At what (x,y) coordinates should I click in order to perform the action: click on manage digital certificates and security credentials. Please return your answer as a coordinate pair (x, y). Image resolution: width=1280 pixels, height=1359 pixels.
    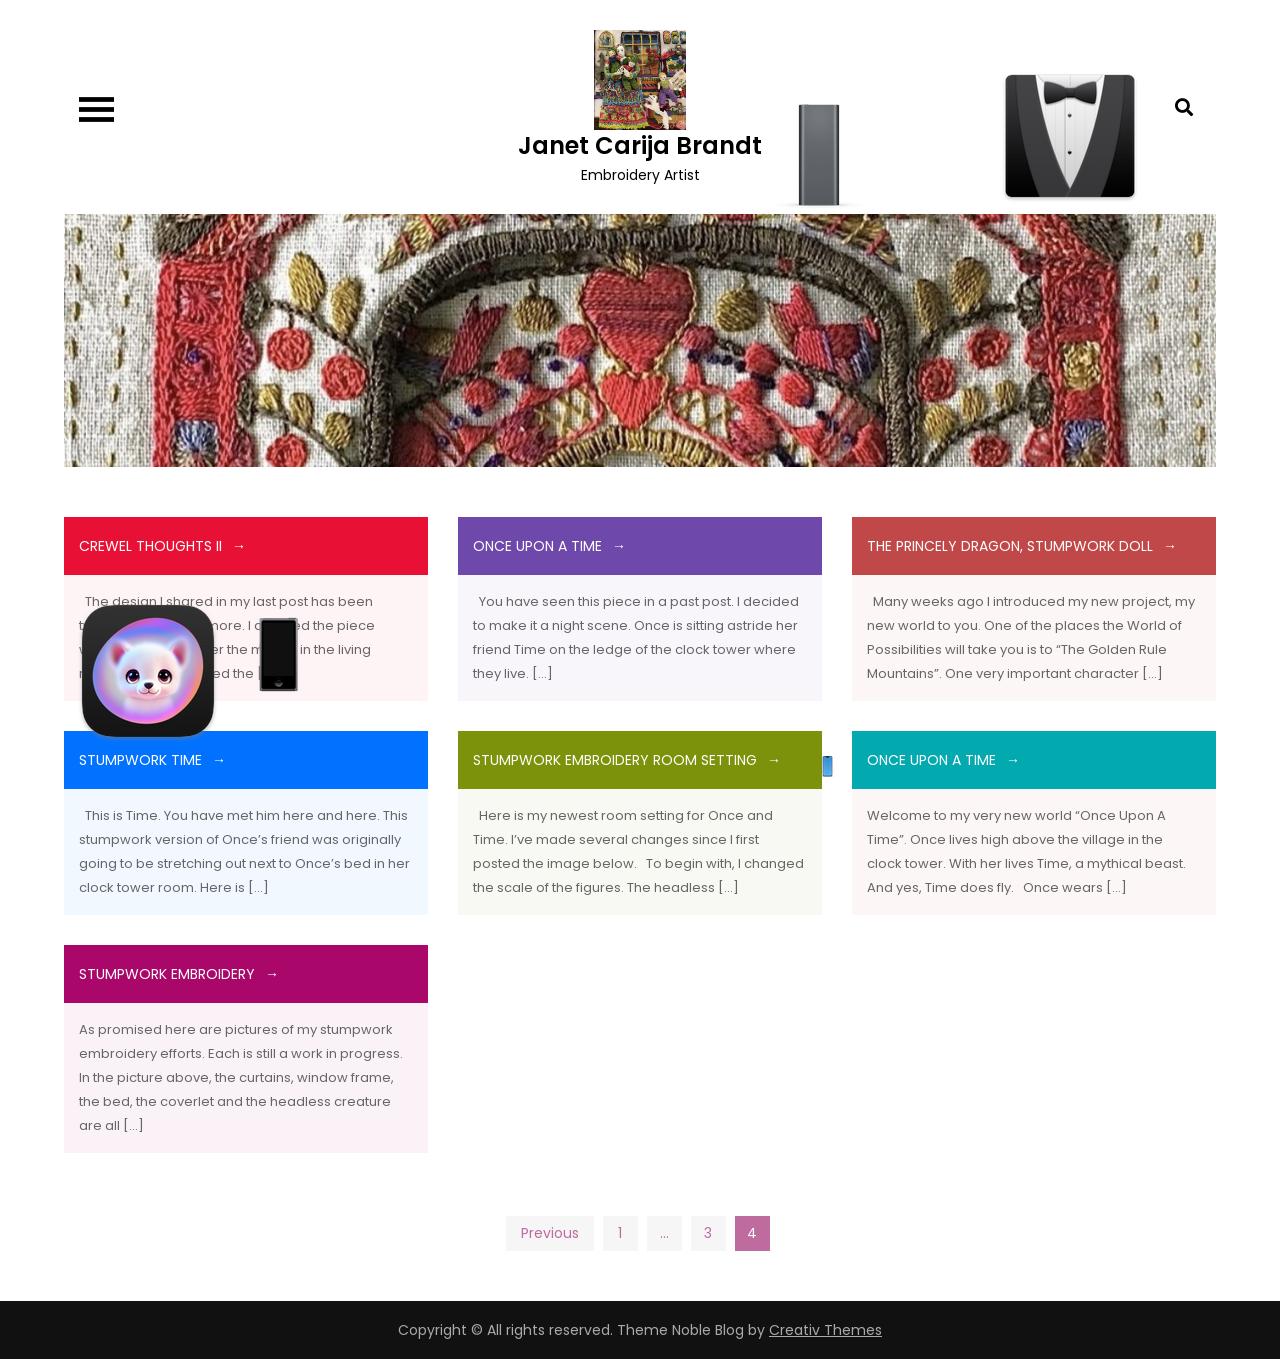
    Looking at the image, I should click on (1070, 136).